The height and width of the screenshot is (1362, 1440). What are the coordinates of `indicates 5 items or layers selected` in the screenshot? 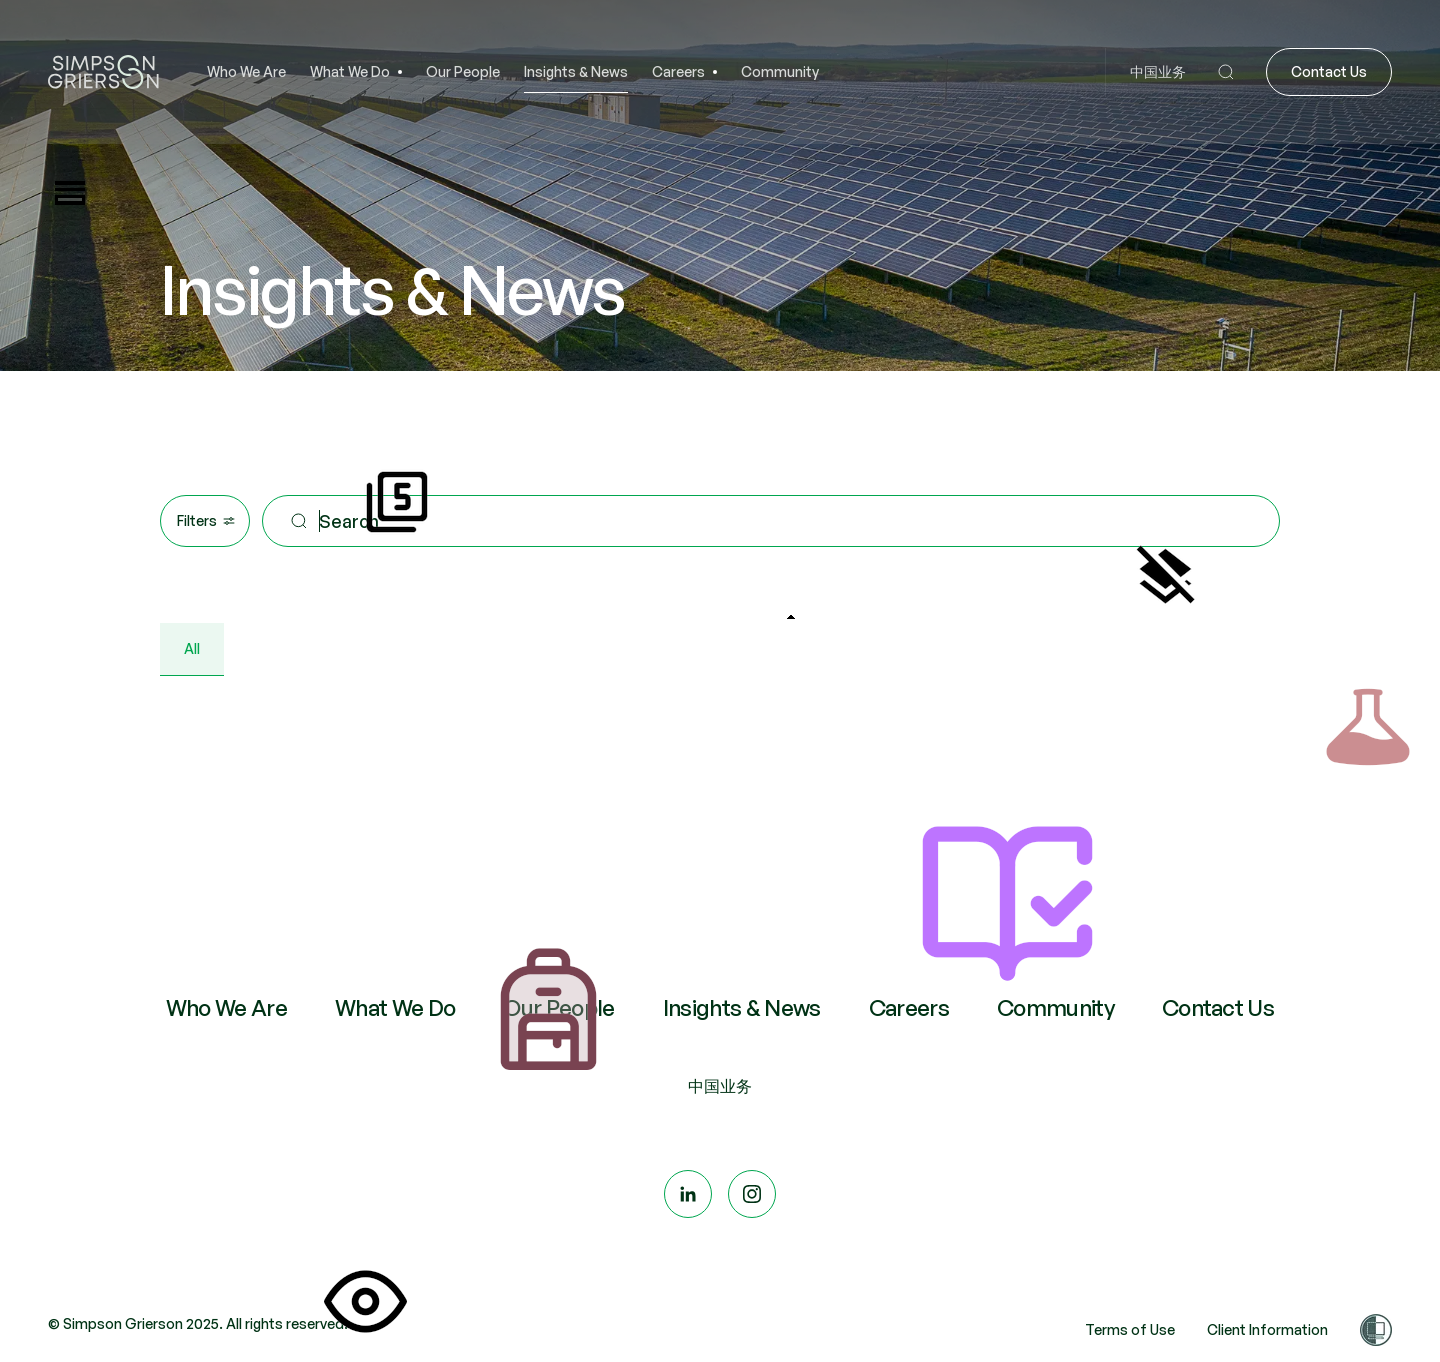 It's located at (397, 502).